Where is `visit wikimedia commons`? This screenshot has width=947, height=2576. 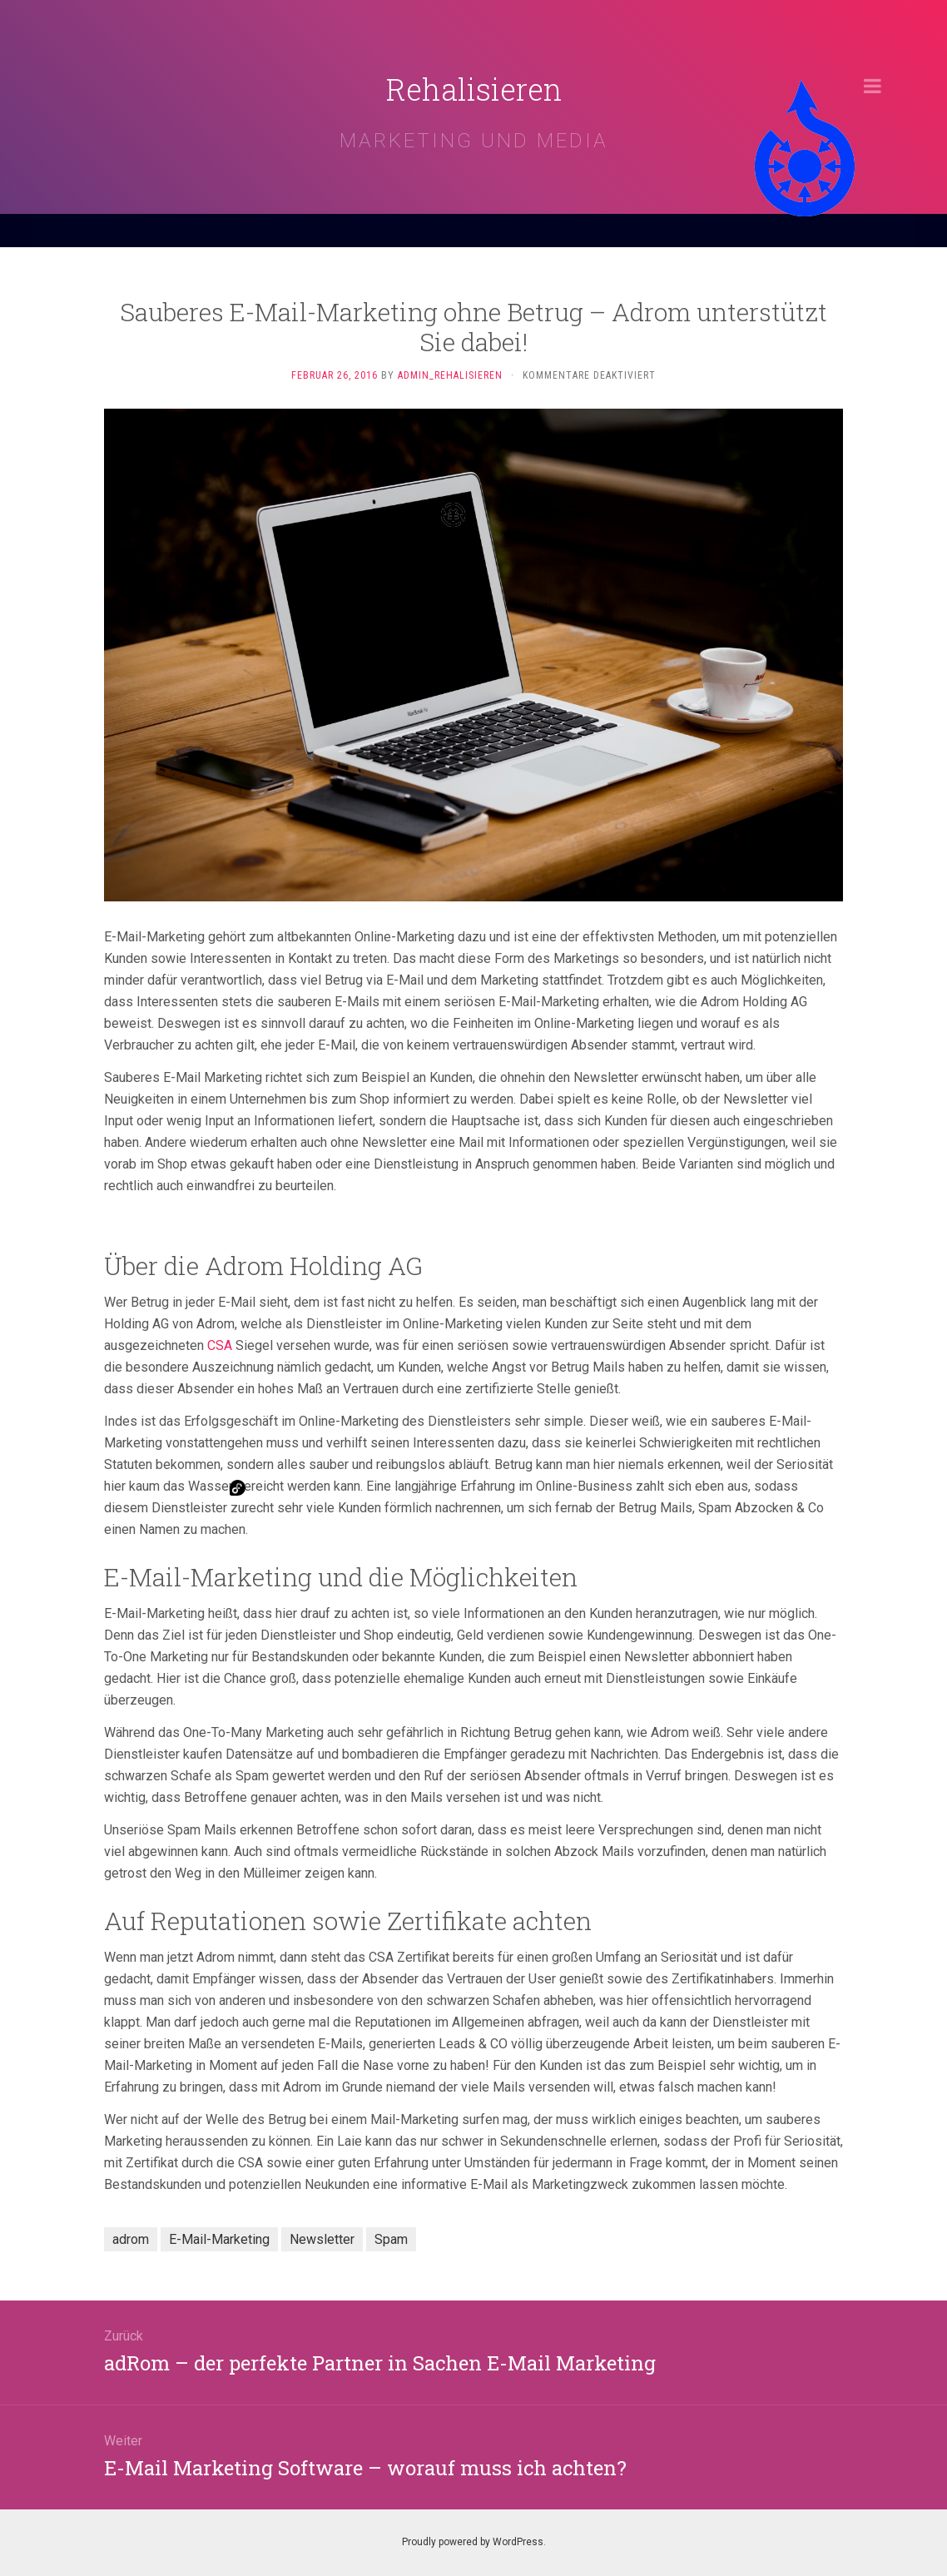
visit wikimedia commons is located at coordinates (805, 148).